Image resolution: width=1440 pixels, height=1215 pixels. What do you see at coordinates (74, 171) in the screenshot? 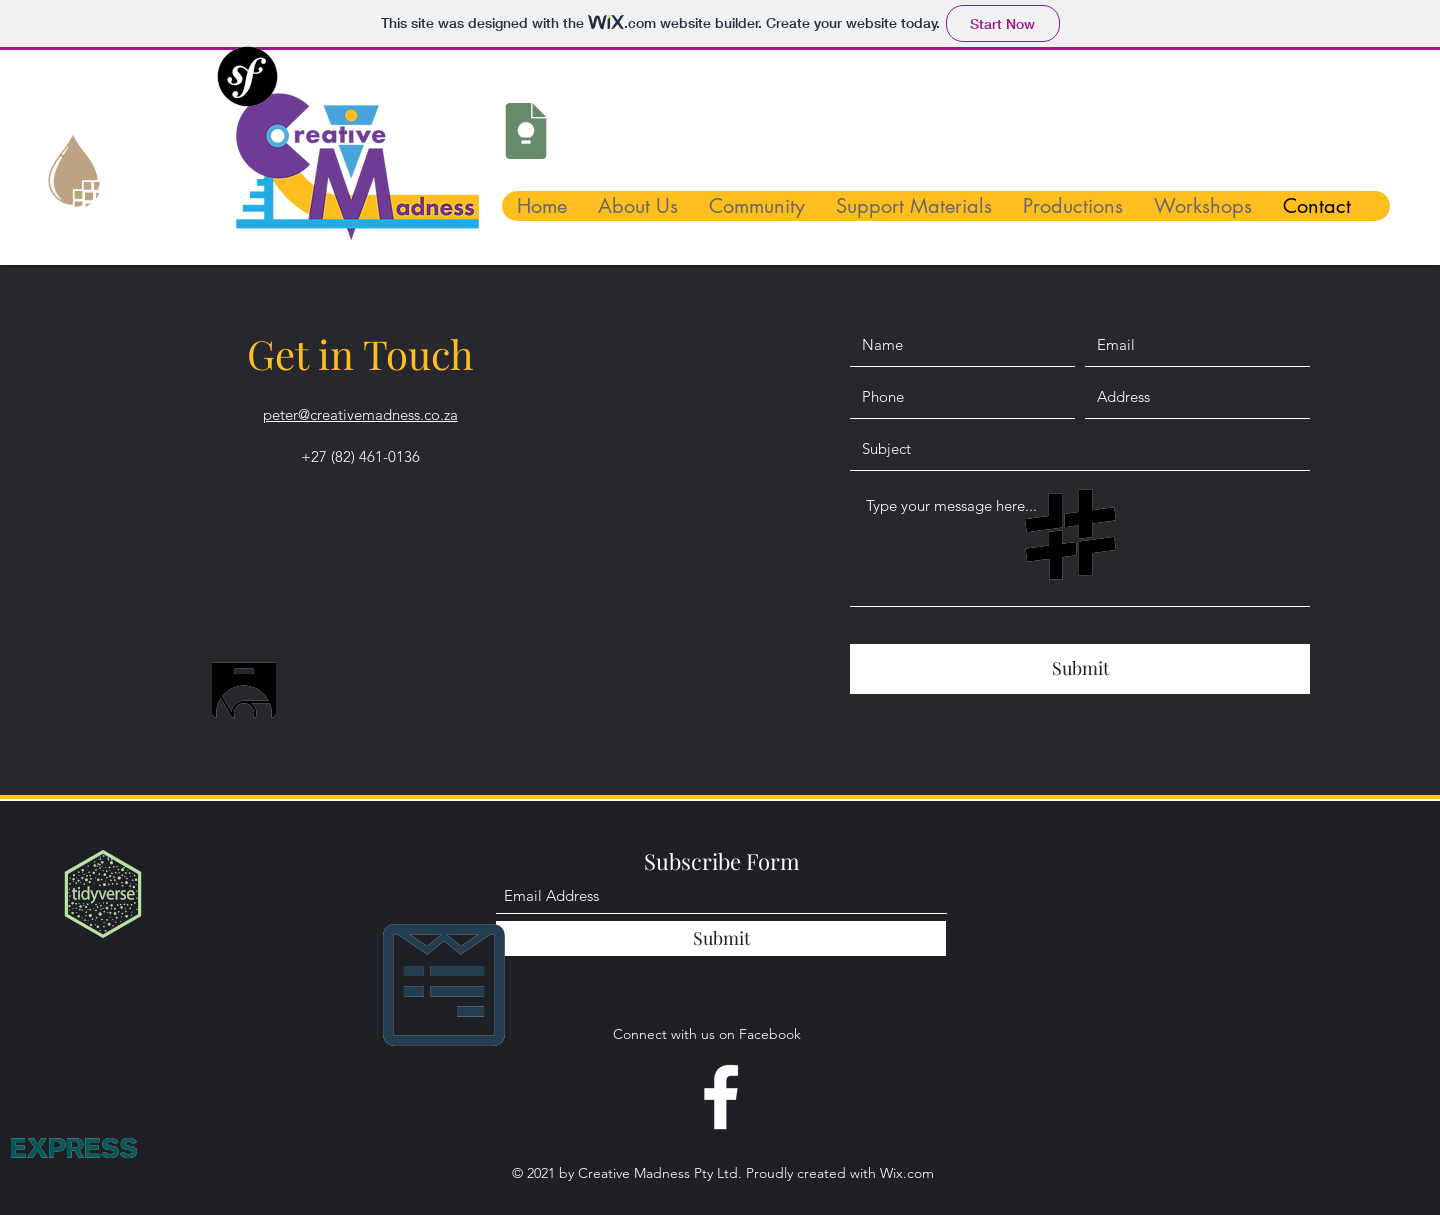
I see `Apache NiFi application logo` at bounding box center [74, 171].